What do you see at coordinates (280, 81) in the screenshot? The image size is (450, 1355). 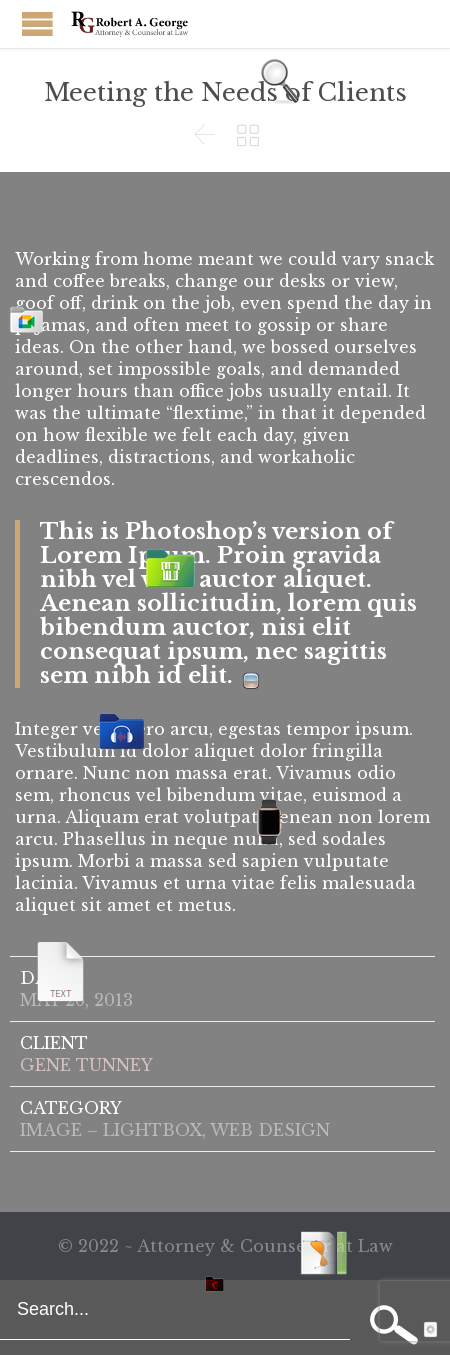 I see `search files, apps, or settings` at bounding box center [280, 81].